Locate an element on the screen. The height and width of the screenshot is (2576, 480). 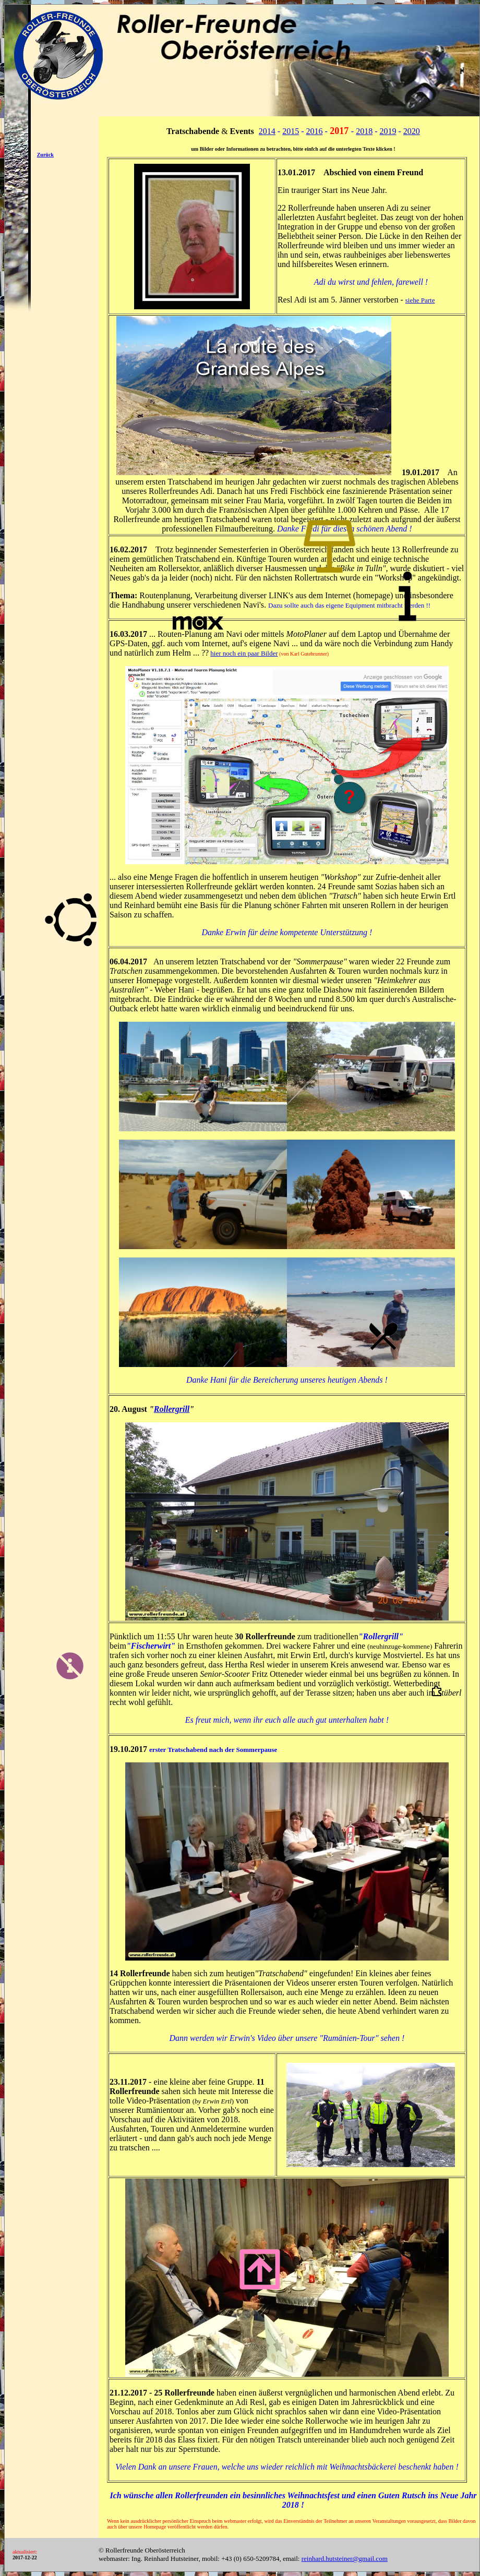
view more information about this item is located at coordinates (407, 598).